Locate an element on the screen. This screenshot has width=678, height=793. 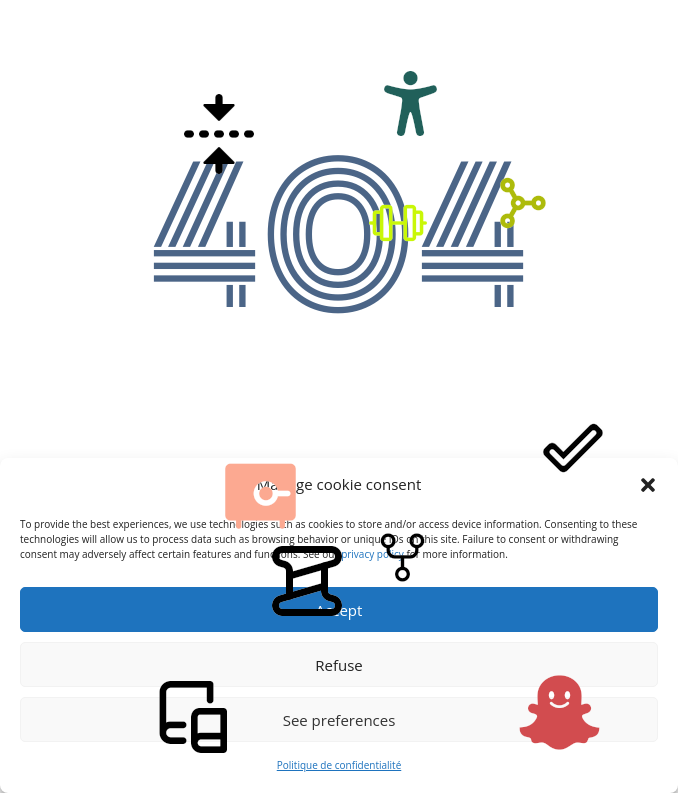
thread or sewing-related tools is located at coordinates (307, 581).